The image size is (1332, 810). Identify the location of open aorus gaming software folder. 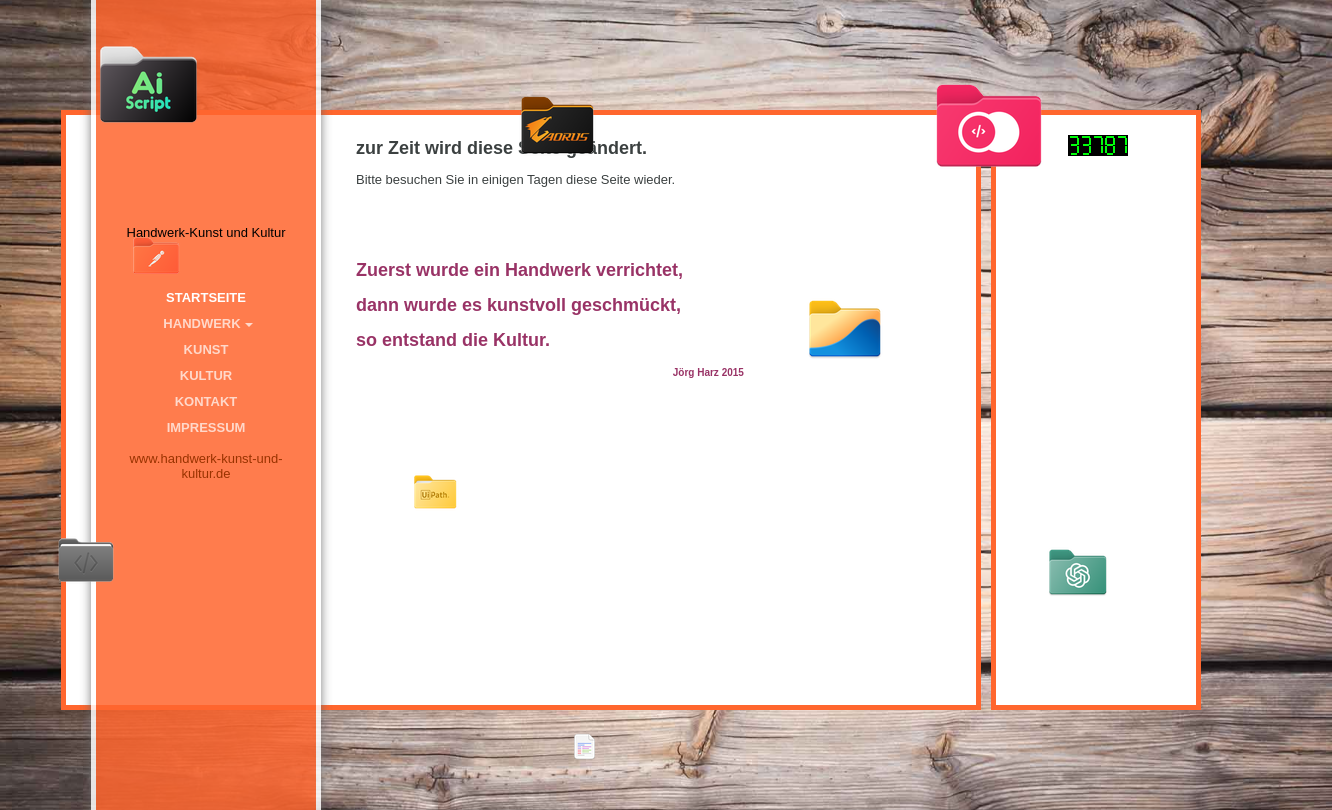
(557, 127).